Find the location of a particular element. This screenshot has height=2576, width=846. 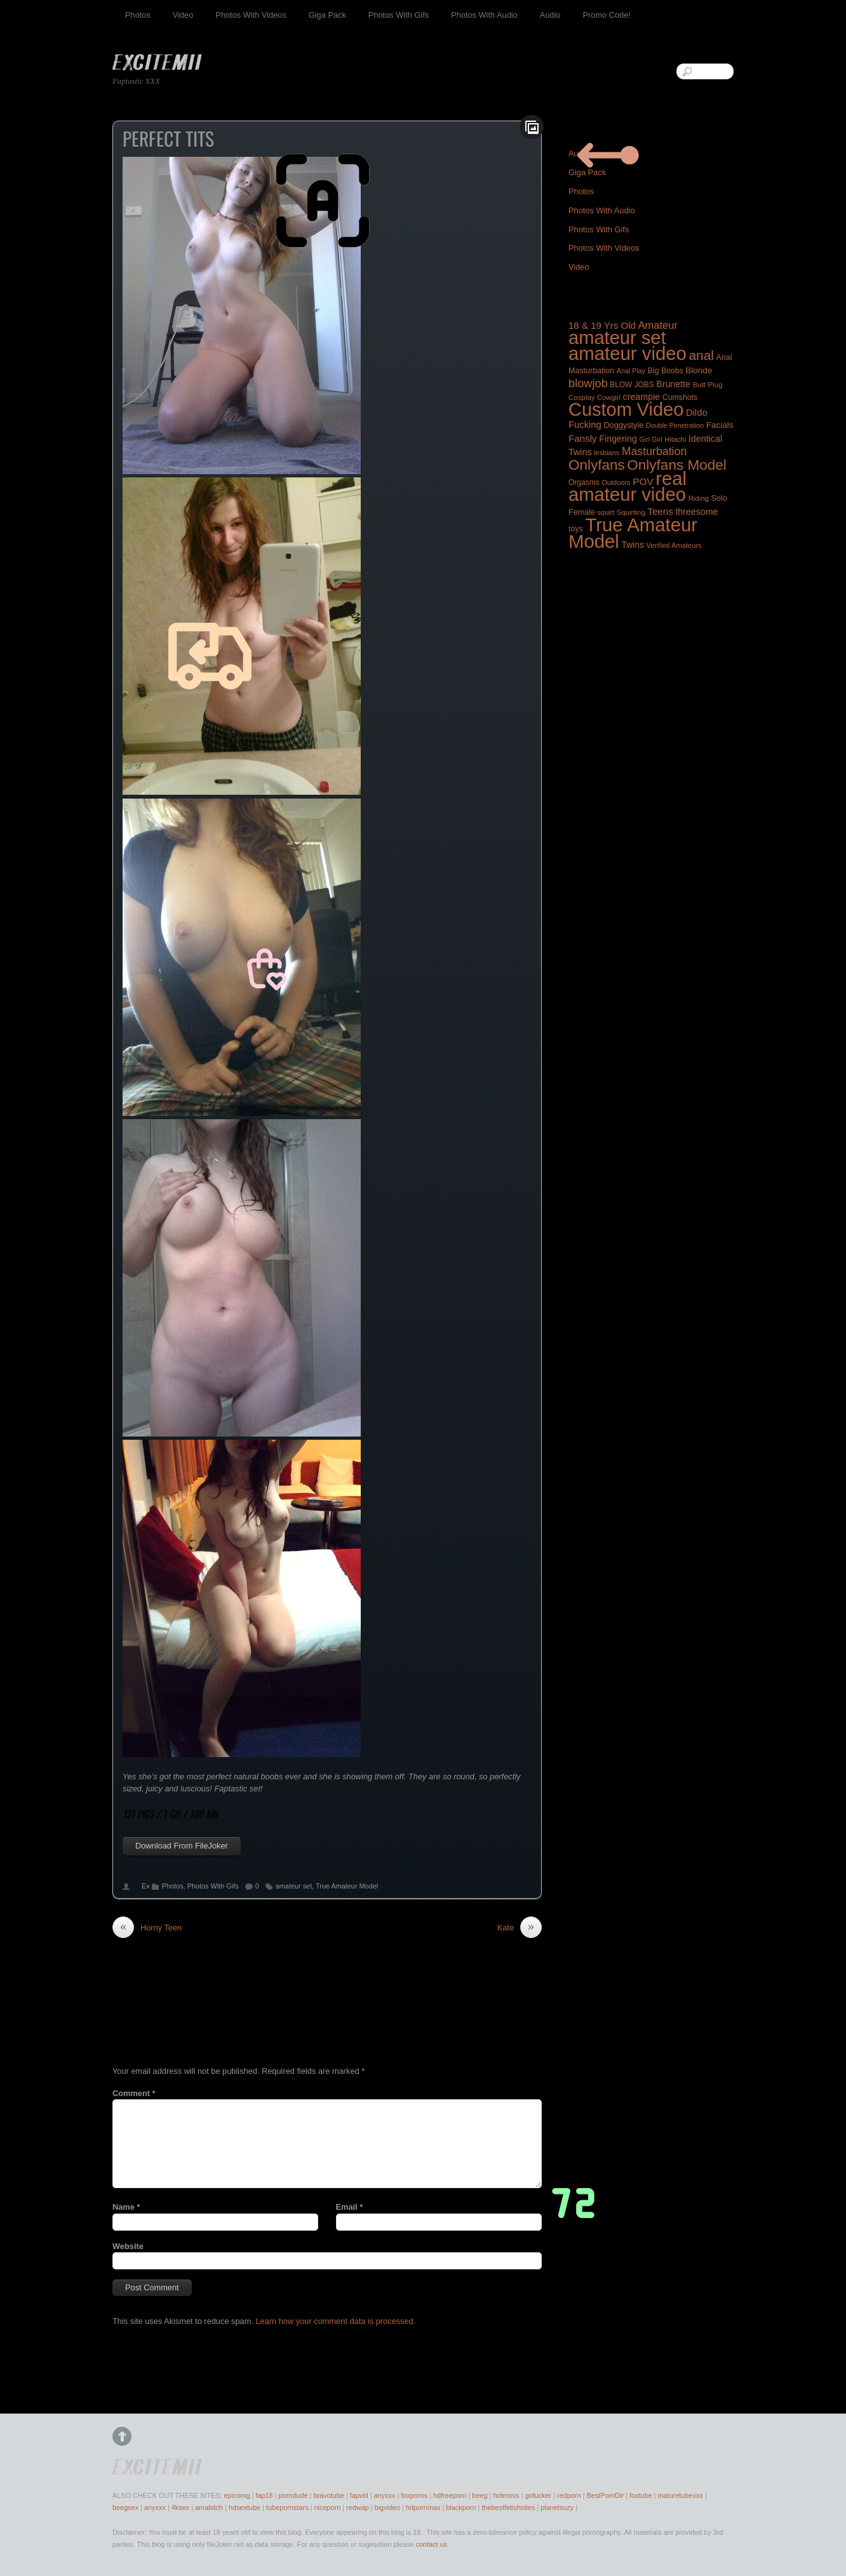

initiate a product return is located at coordinates (210, 656).